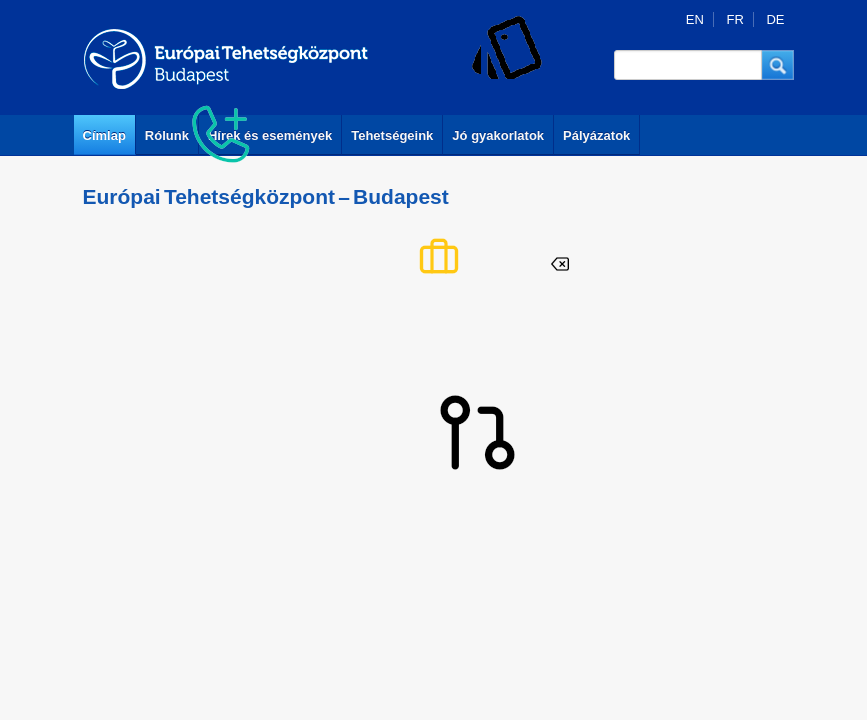 Image resolution: width=867 pixels, height=720 pixels. I want to click on access style or theme settings, so click(508, 47).